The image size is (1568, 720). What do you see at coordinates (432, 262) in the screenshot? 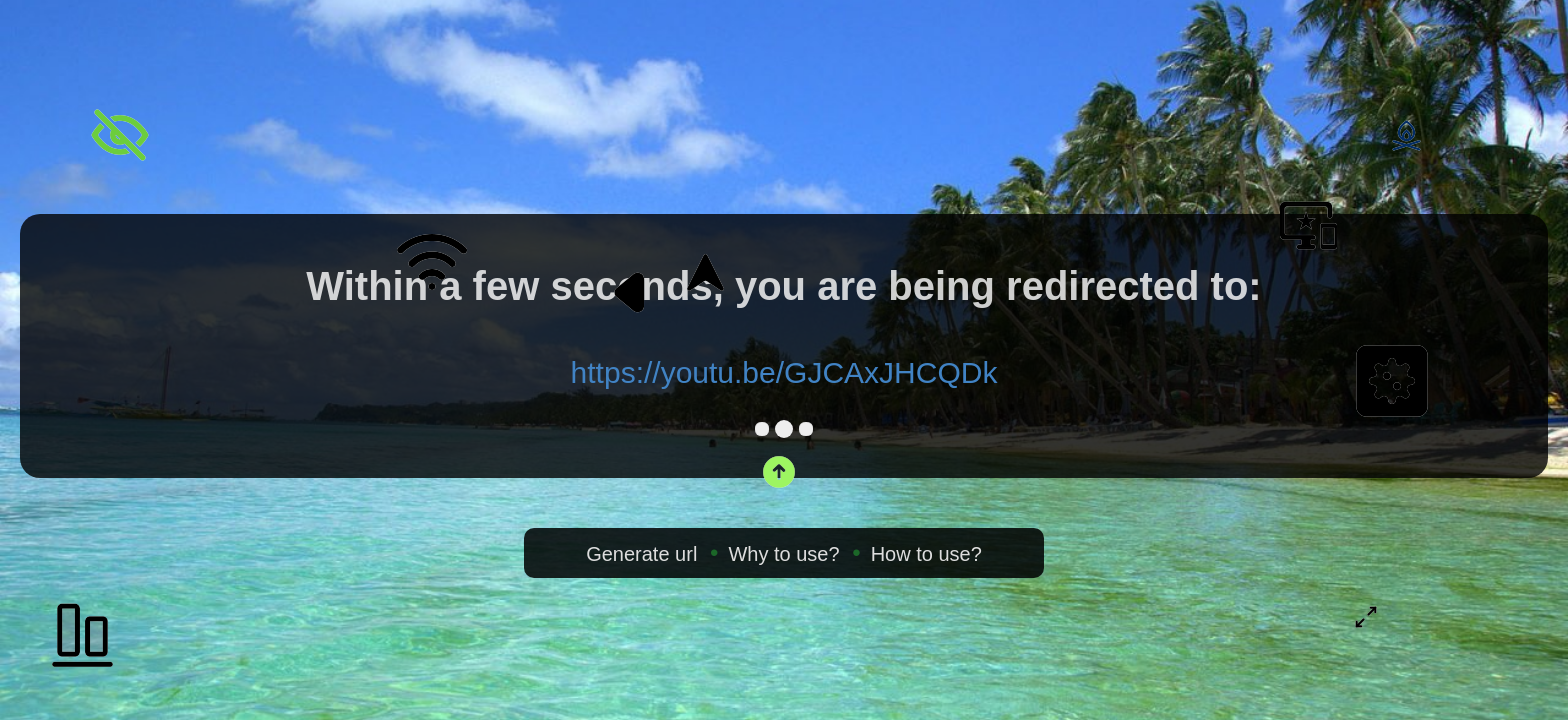
I see `indicates active wifi connection` at bounding box center [432, 262].